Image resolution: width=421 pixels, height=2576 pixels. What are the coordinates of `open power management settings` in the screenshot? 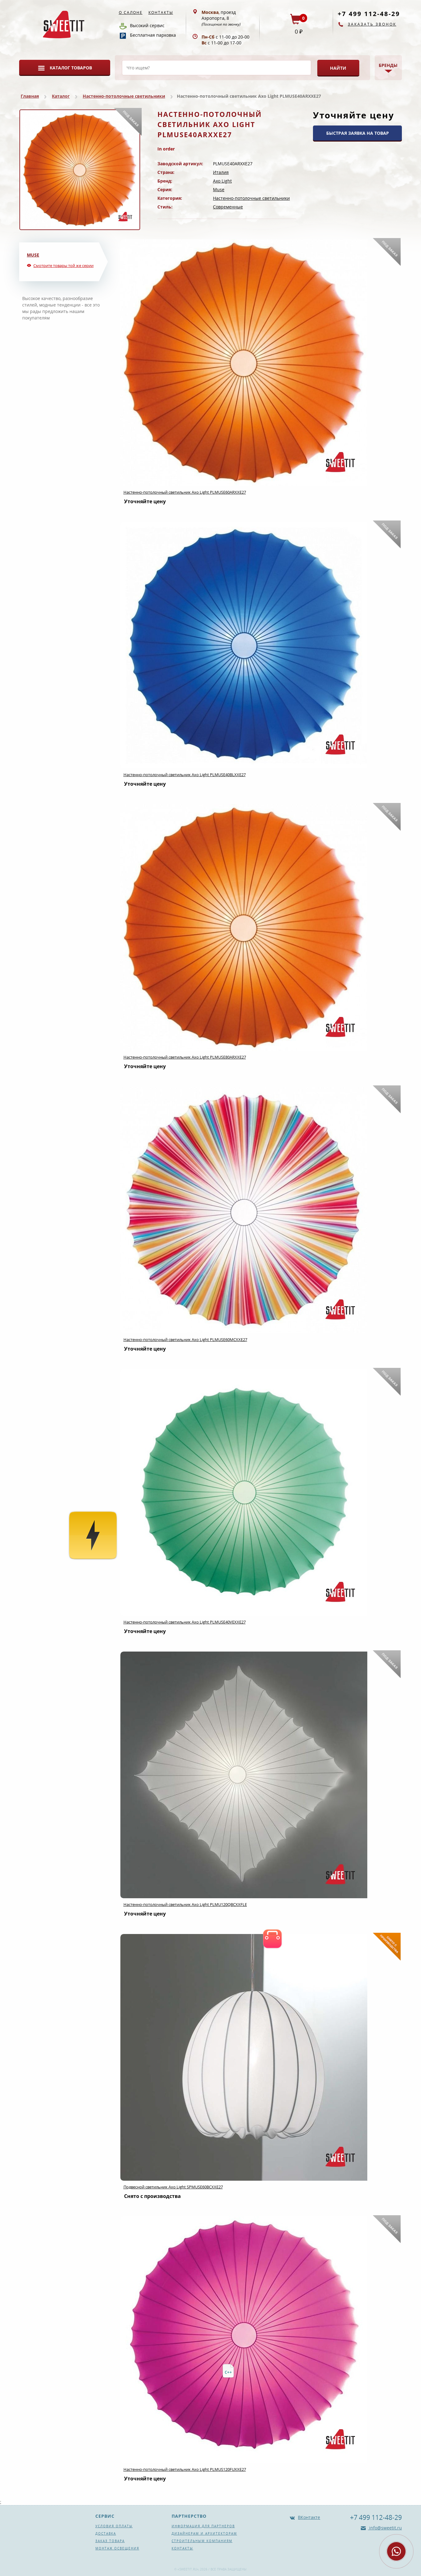 It's located at (93, 1535).